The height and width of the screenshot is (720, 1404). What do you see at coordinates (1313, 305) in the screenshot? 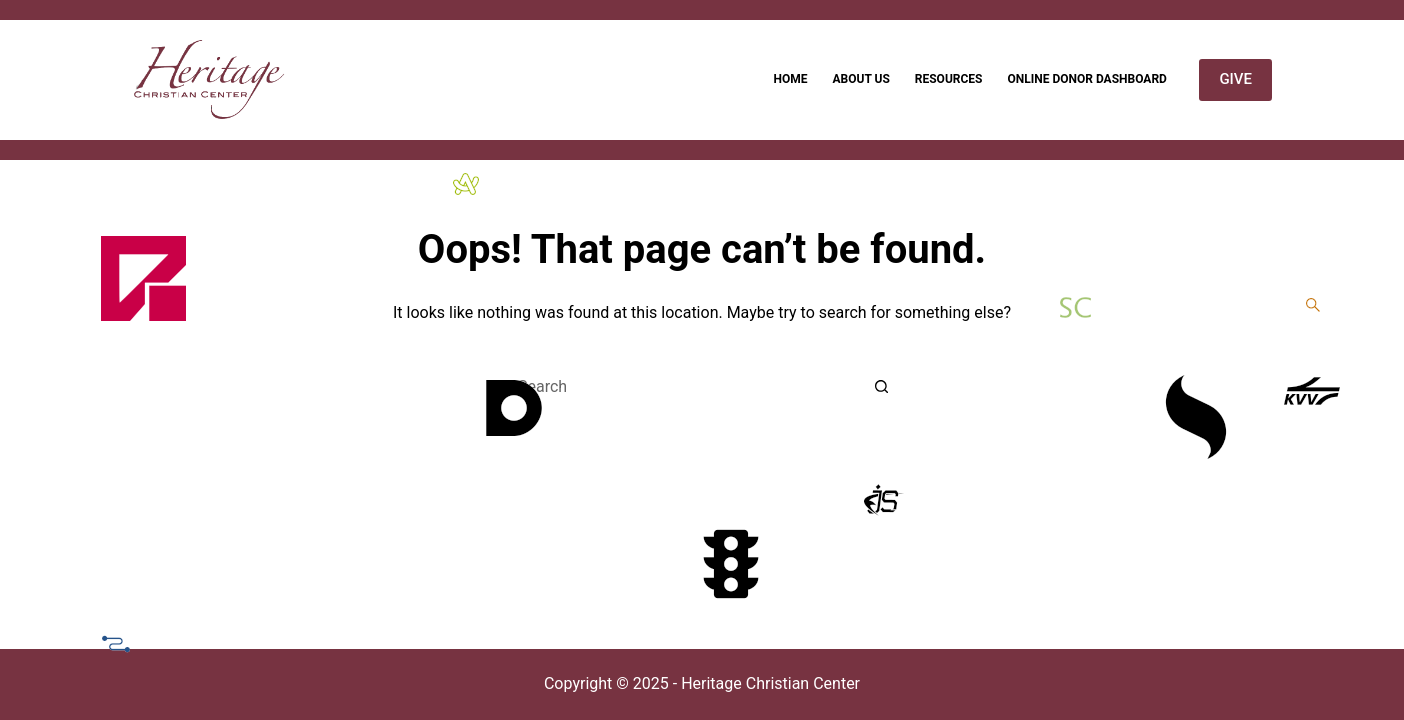
I see `sistrix SEO tool logo` at bounding box center [1313, 305].